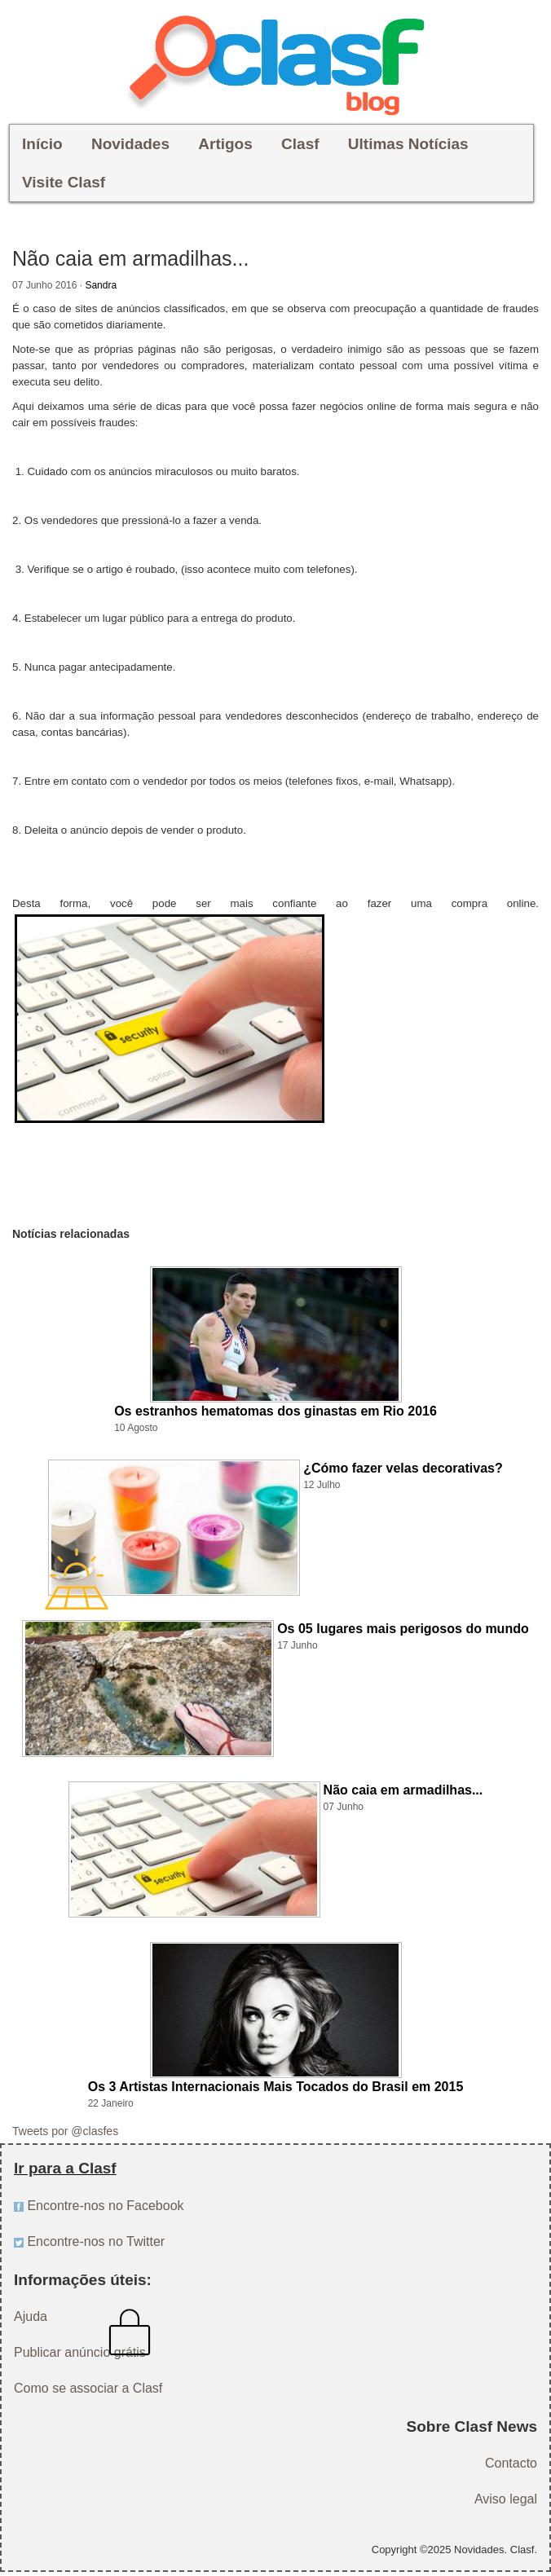  What do you see at coordinates (77, 1583) in the screenshot?
I see `access solar energy settings` at bounding box center [77, 1583].